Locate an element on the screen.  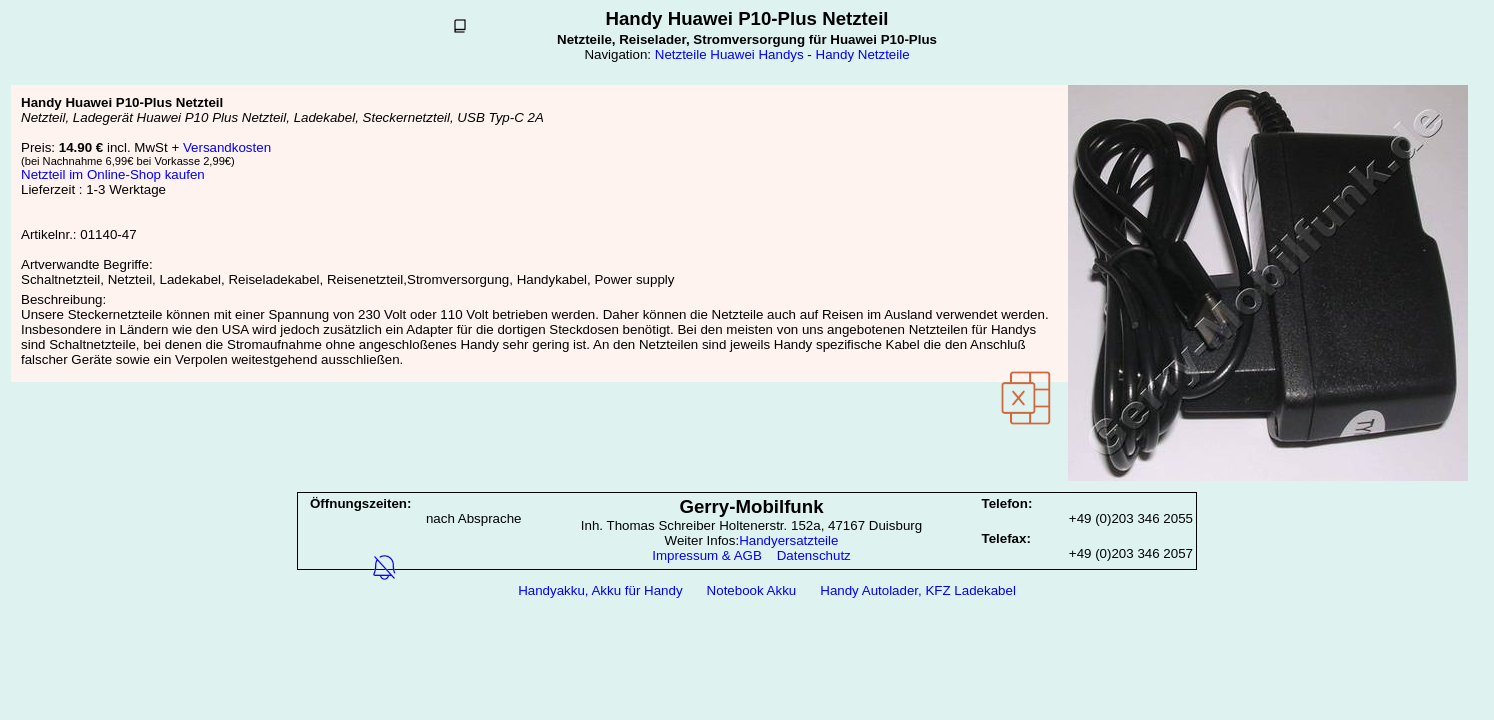
open your library or reading list is located at coordinates (460, 26).